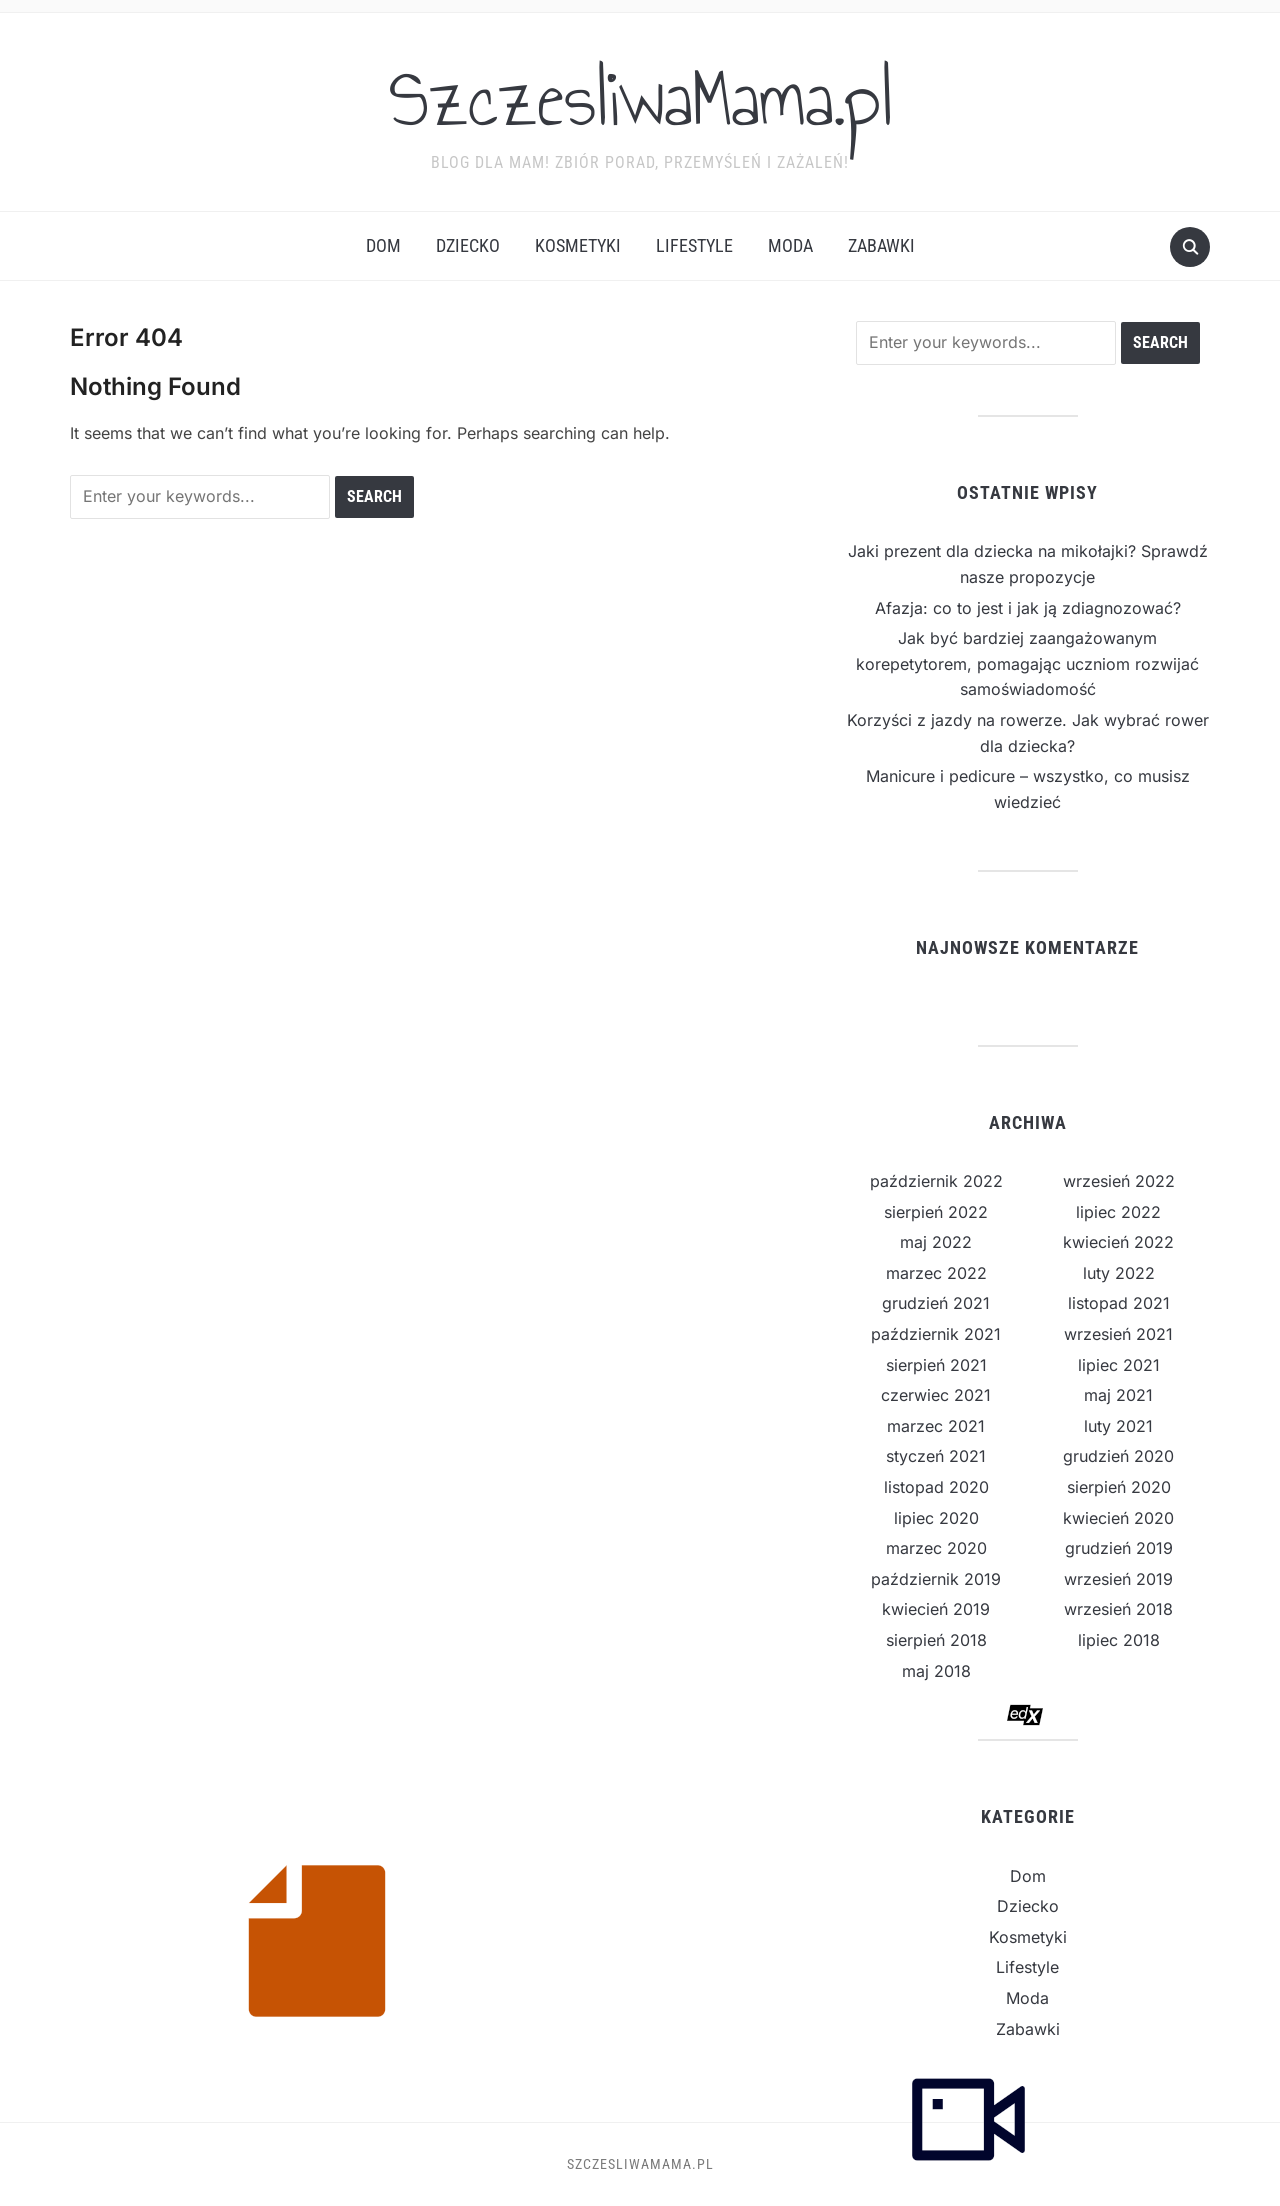 This screenshot has height=2206, width=1280. Describe the element at coordinates (317, 1941) in the screenshot. I see `view or open a document` at that location.